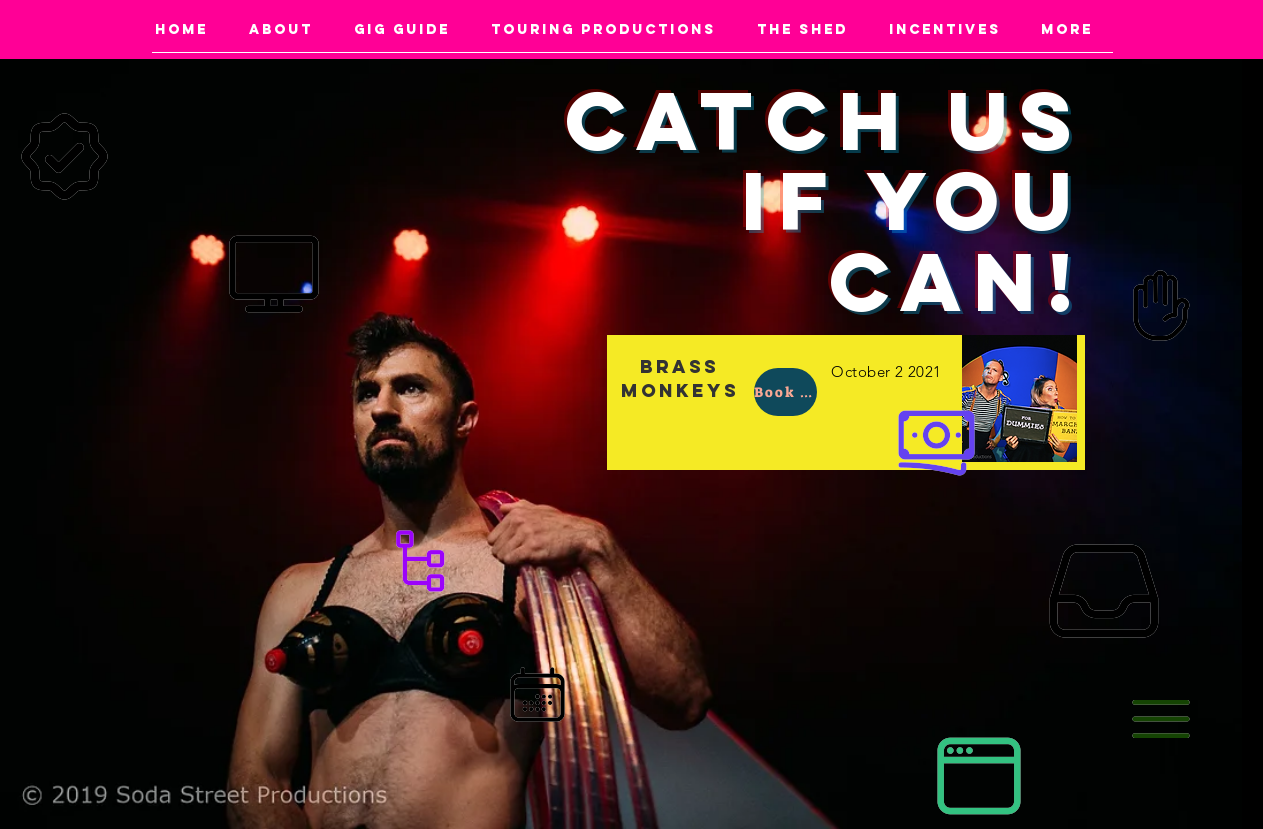 This screenshot has width=1263, height=829. Describe the element at coordinates (936, 440) in the screenshot. I see `view your account balance` at that location.